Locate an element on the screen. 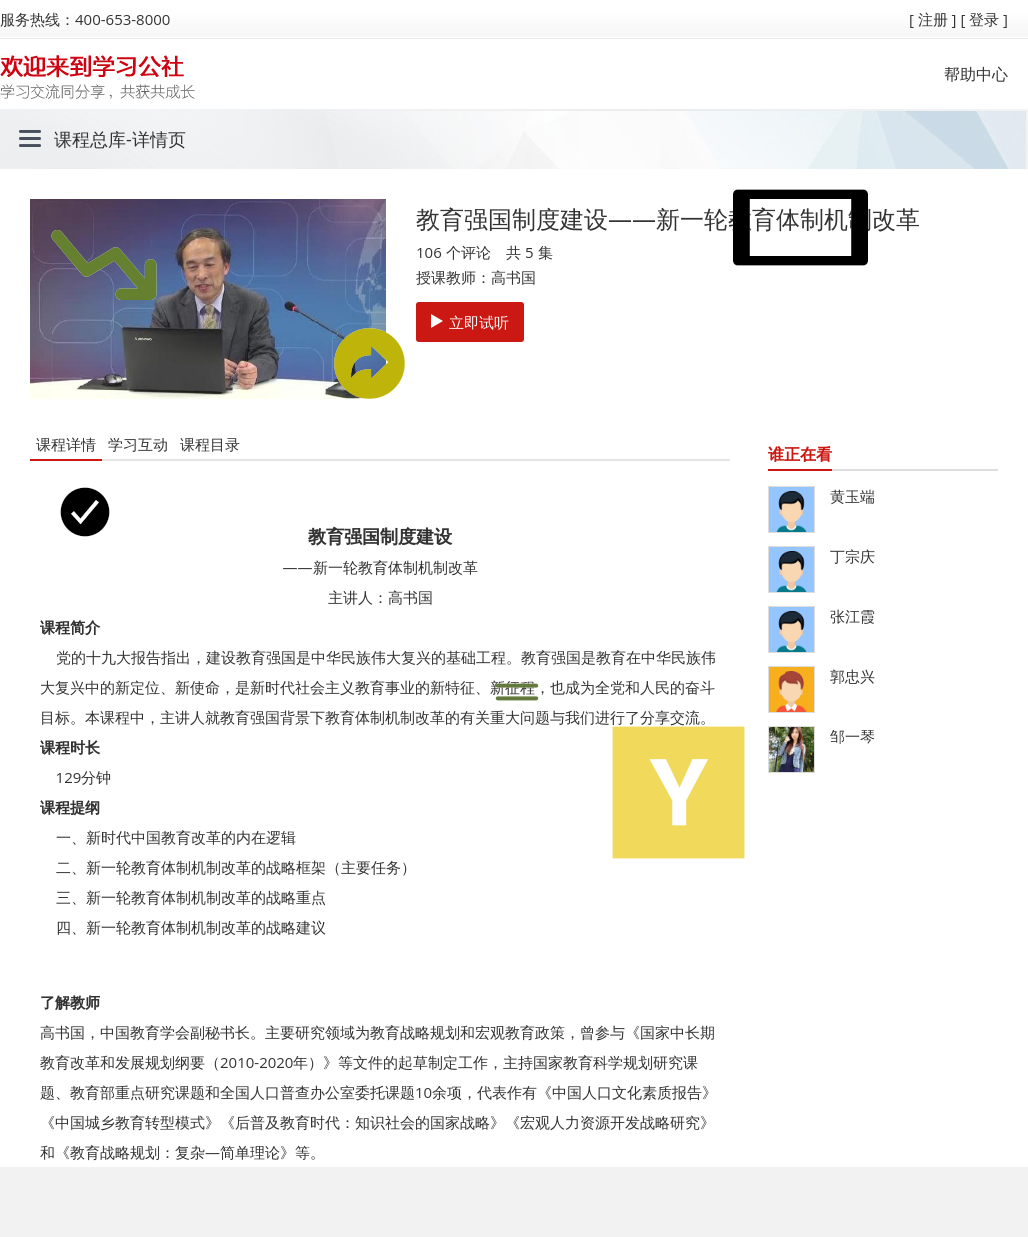 This screenshot has width=1028, height=1237. forward or share content is located at coordinates (369, 363).